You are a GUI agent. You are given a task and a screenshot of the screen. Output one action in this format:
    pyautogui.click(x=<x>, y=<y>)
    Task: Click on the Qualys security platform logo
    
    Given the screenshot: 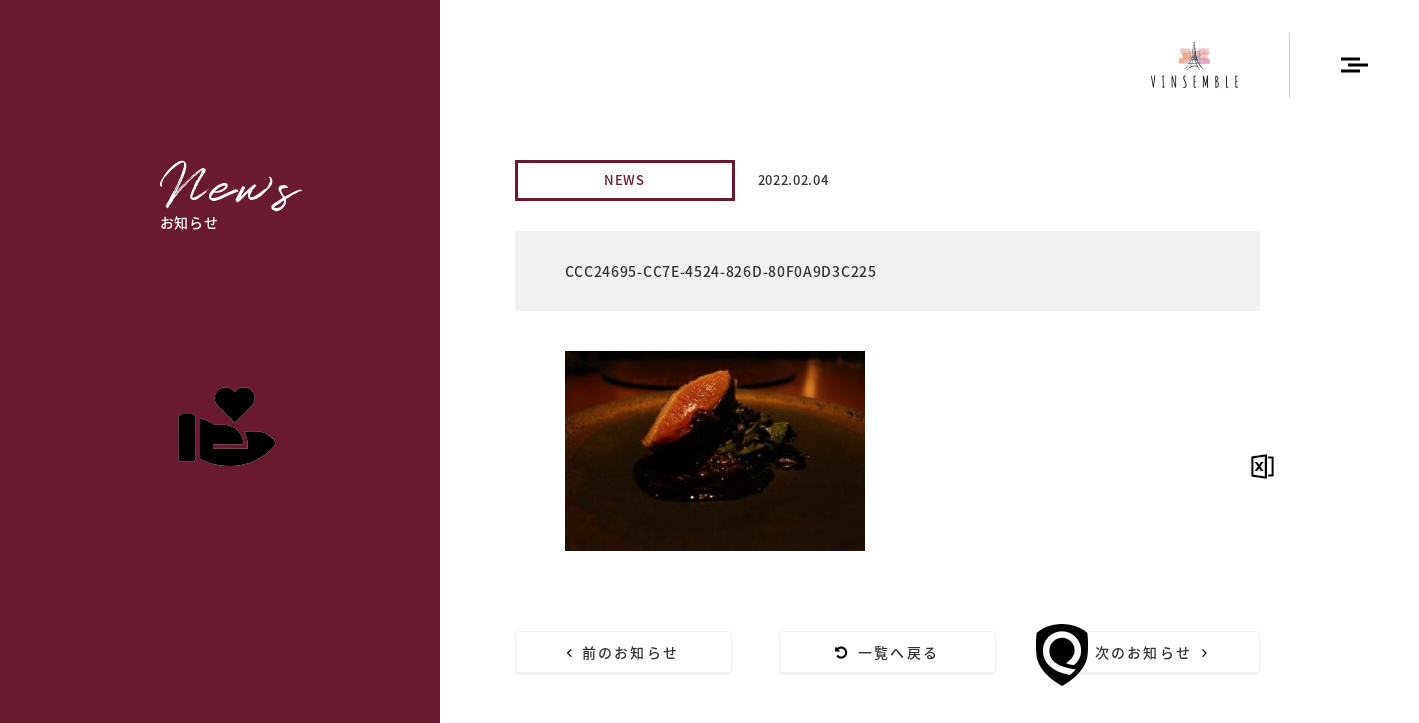 What is the action you would take?
    pyautogui.click(x=1062, y=655)
    